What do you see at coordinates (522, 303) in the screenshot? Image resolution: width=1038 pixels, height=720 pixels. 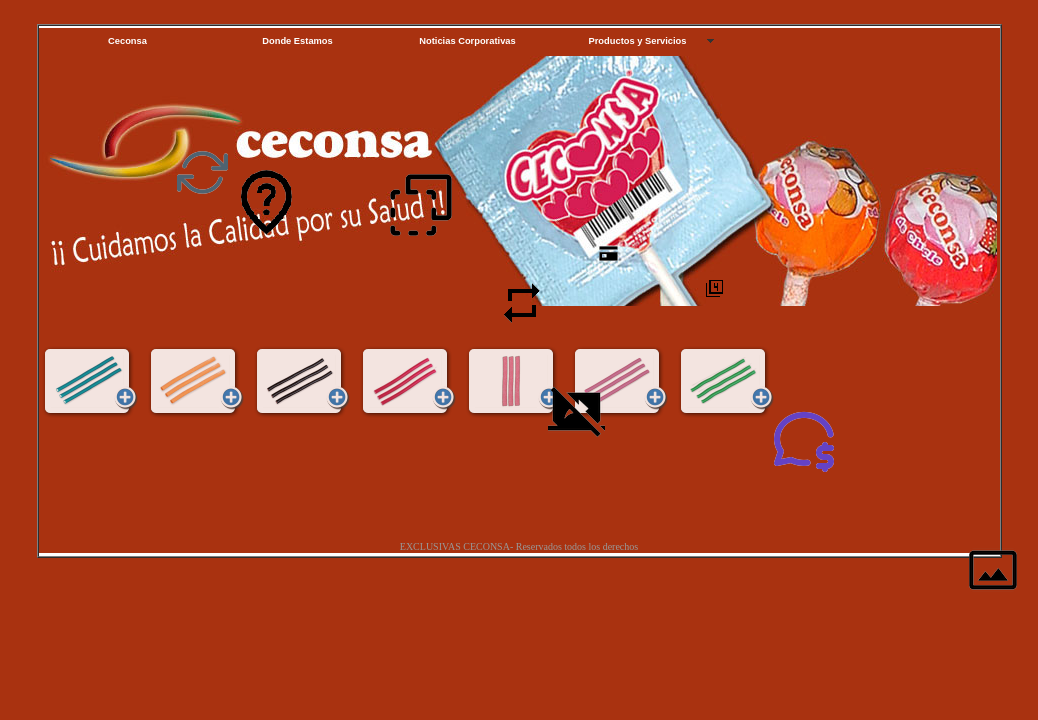 I see `enable repeat mode for media playback` at bounding box center [522, 303].